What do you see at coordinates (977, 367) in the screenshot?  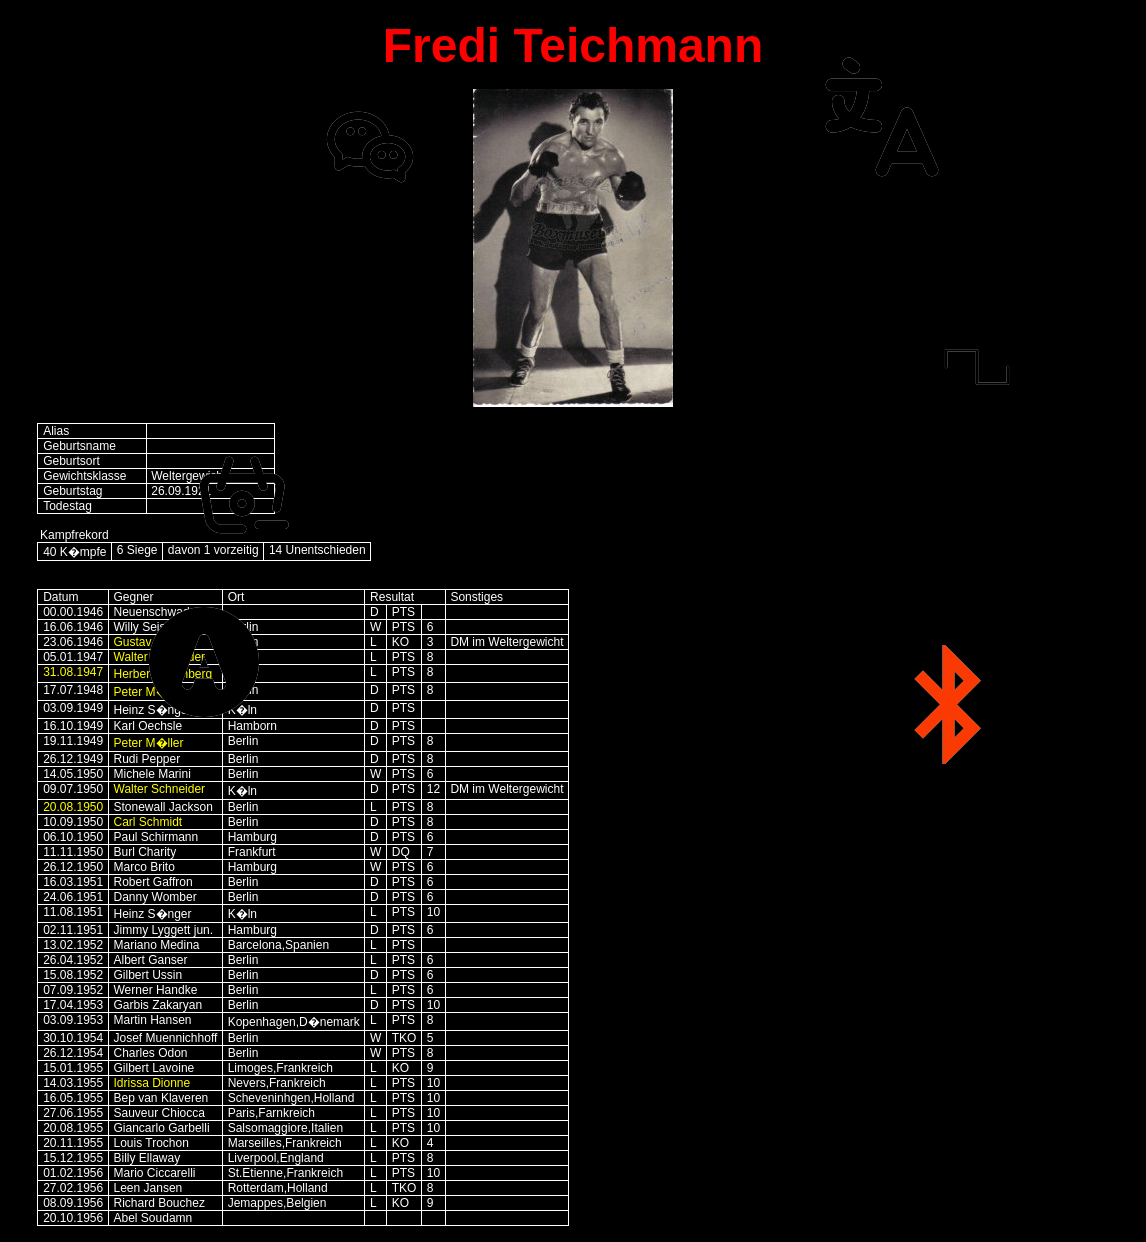 I see `toggle square wave audio signal` at bounding box center [977, 367].